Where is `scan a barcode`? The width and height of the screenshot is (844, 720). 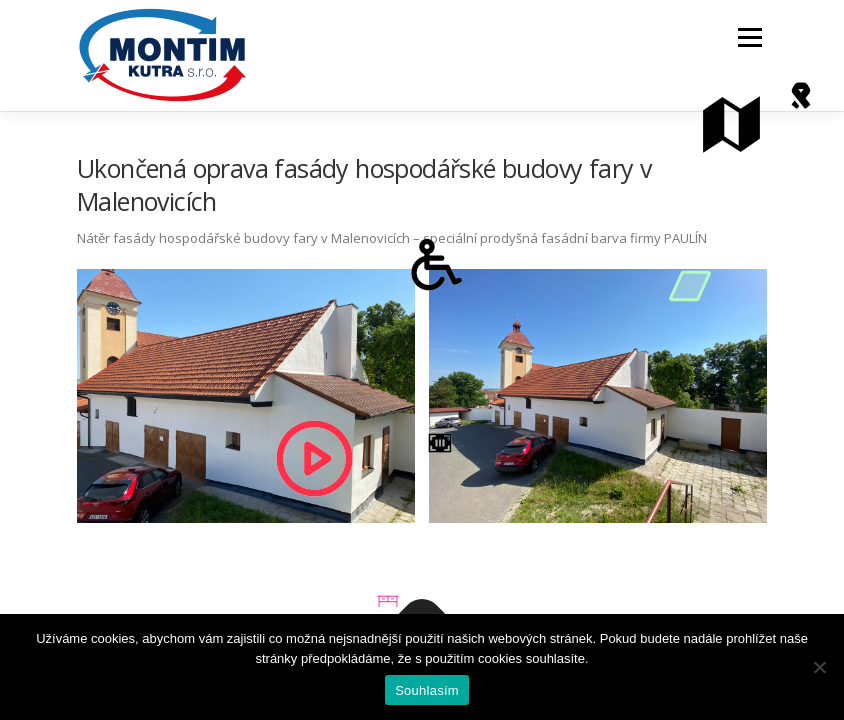
scan a barcode is located at coordinates (440, 443).